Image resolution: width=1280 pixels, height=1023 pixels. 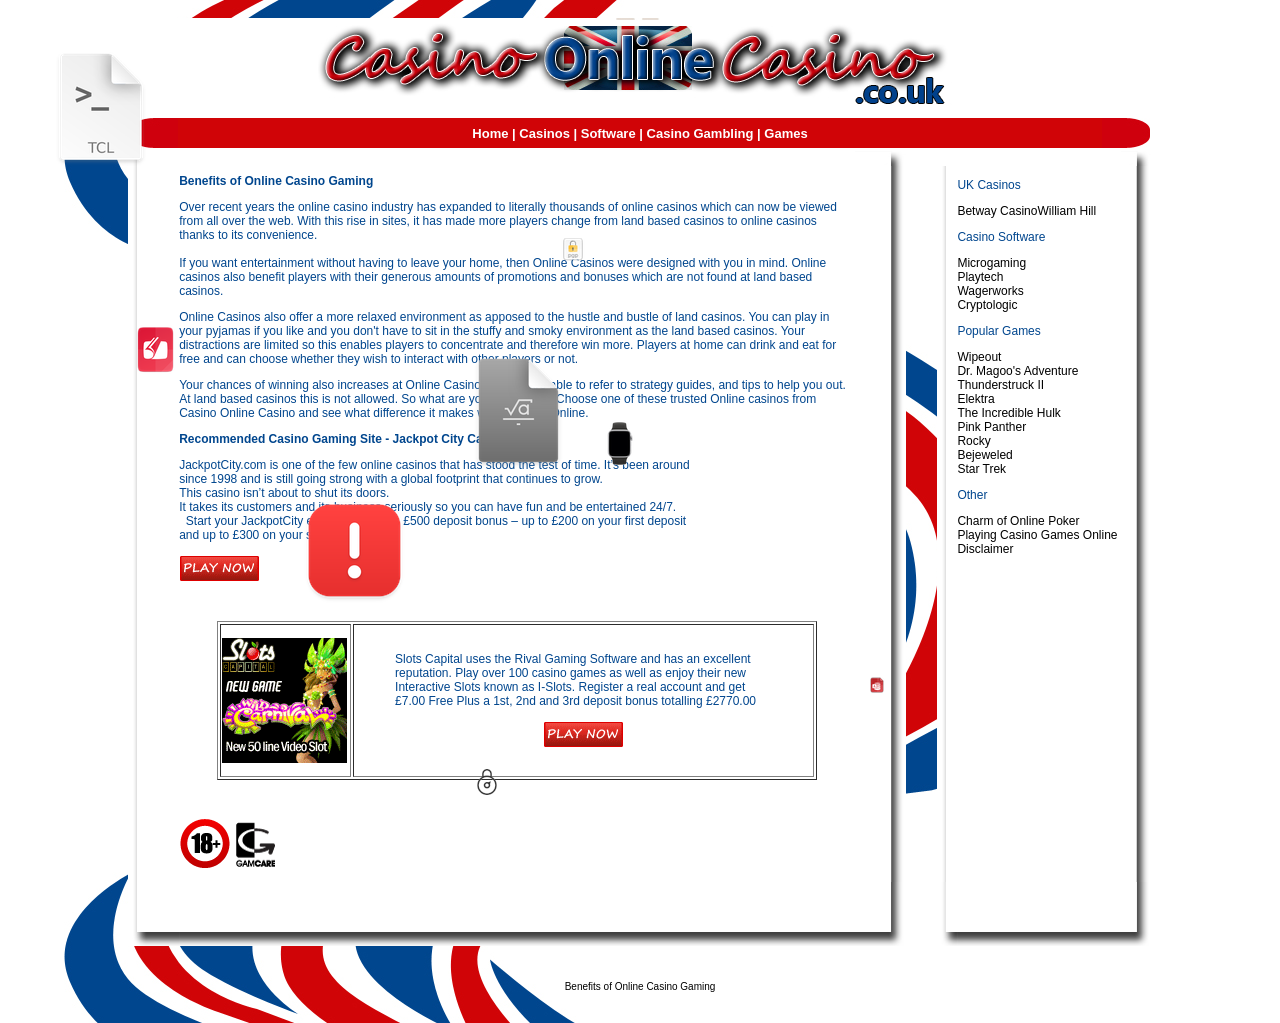 I want to click on manage your connected Apple Watch SE, so click(x=619, y=443).